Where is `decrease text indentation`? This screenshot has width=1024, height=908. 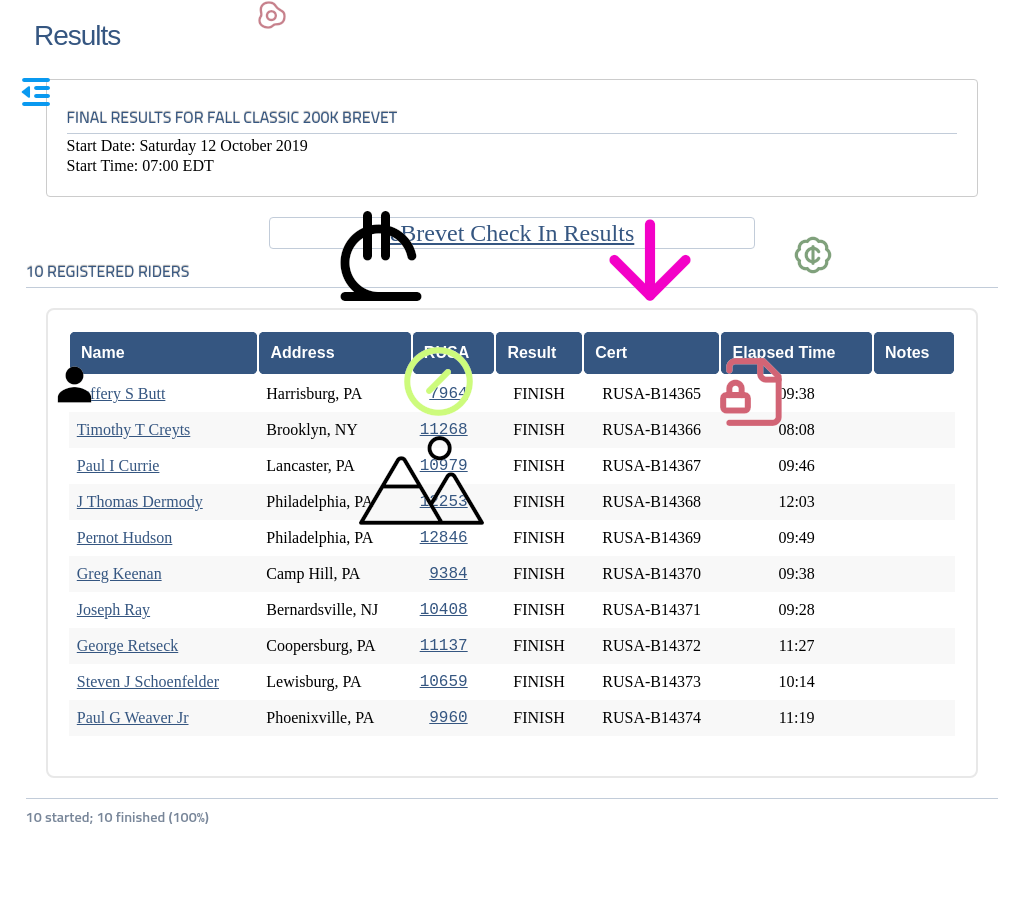 decrease text indentation is located at coordinates (36, 92).